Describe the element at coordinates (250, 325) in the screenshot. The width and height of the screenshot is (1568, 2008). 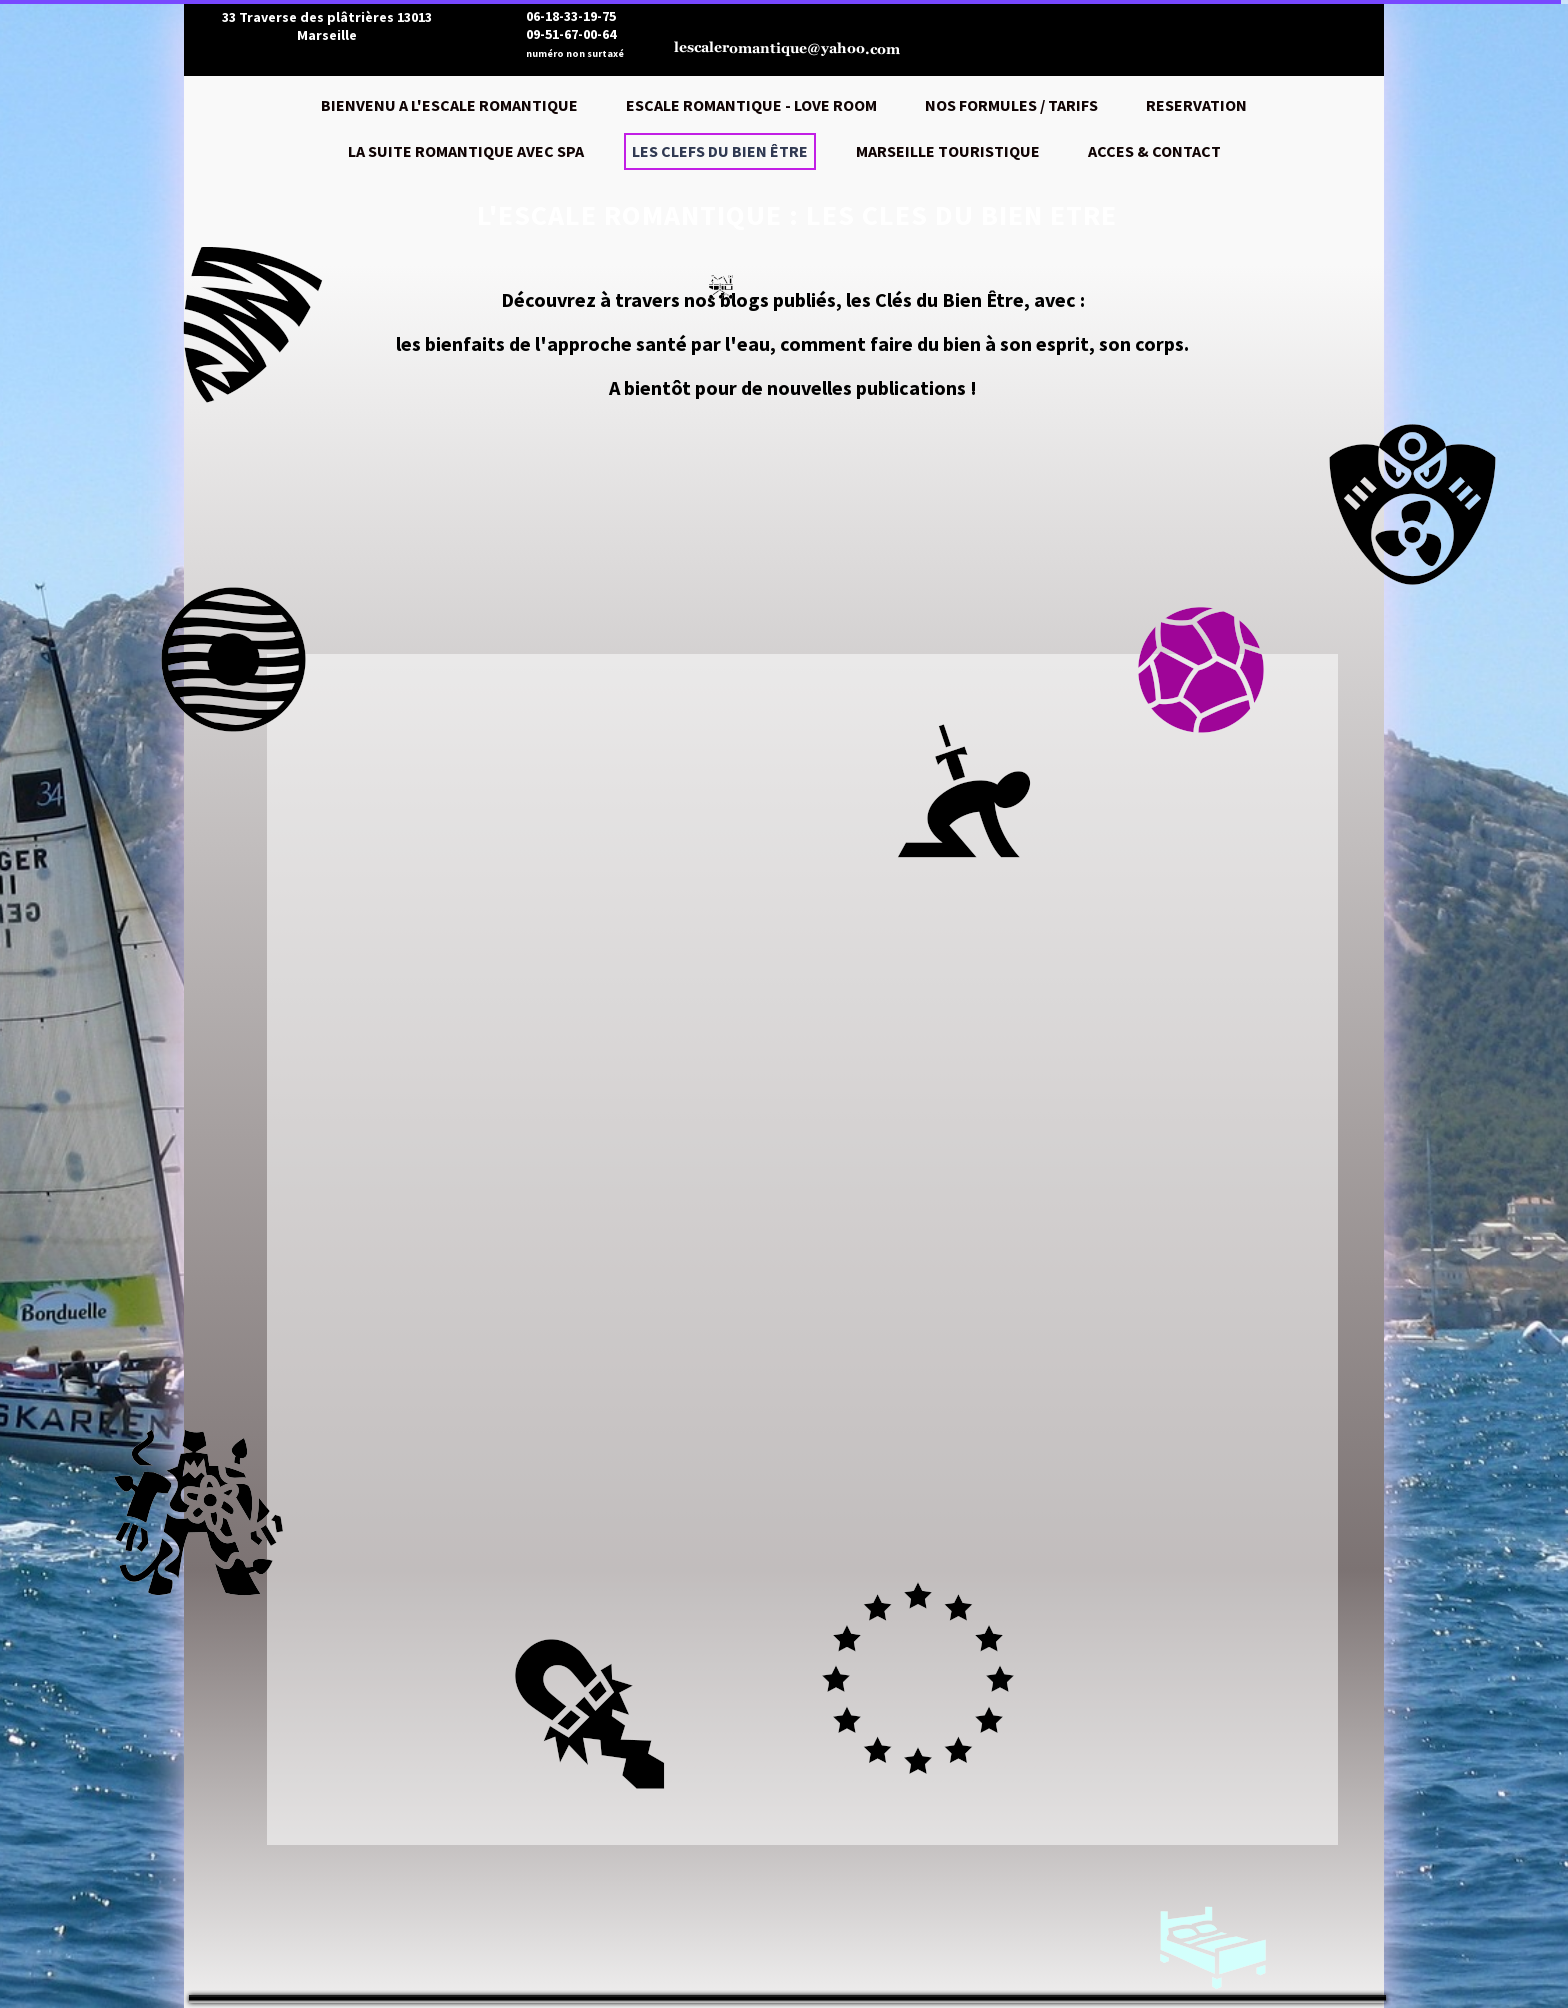
I see `equip zebra-patterned shield armor` at that location.